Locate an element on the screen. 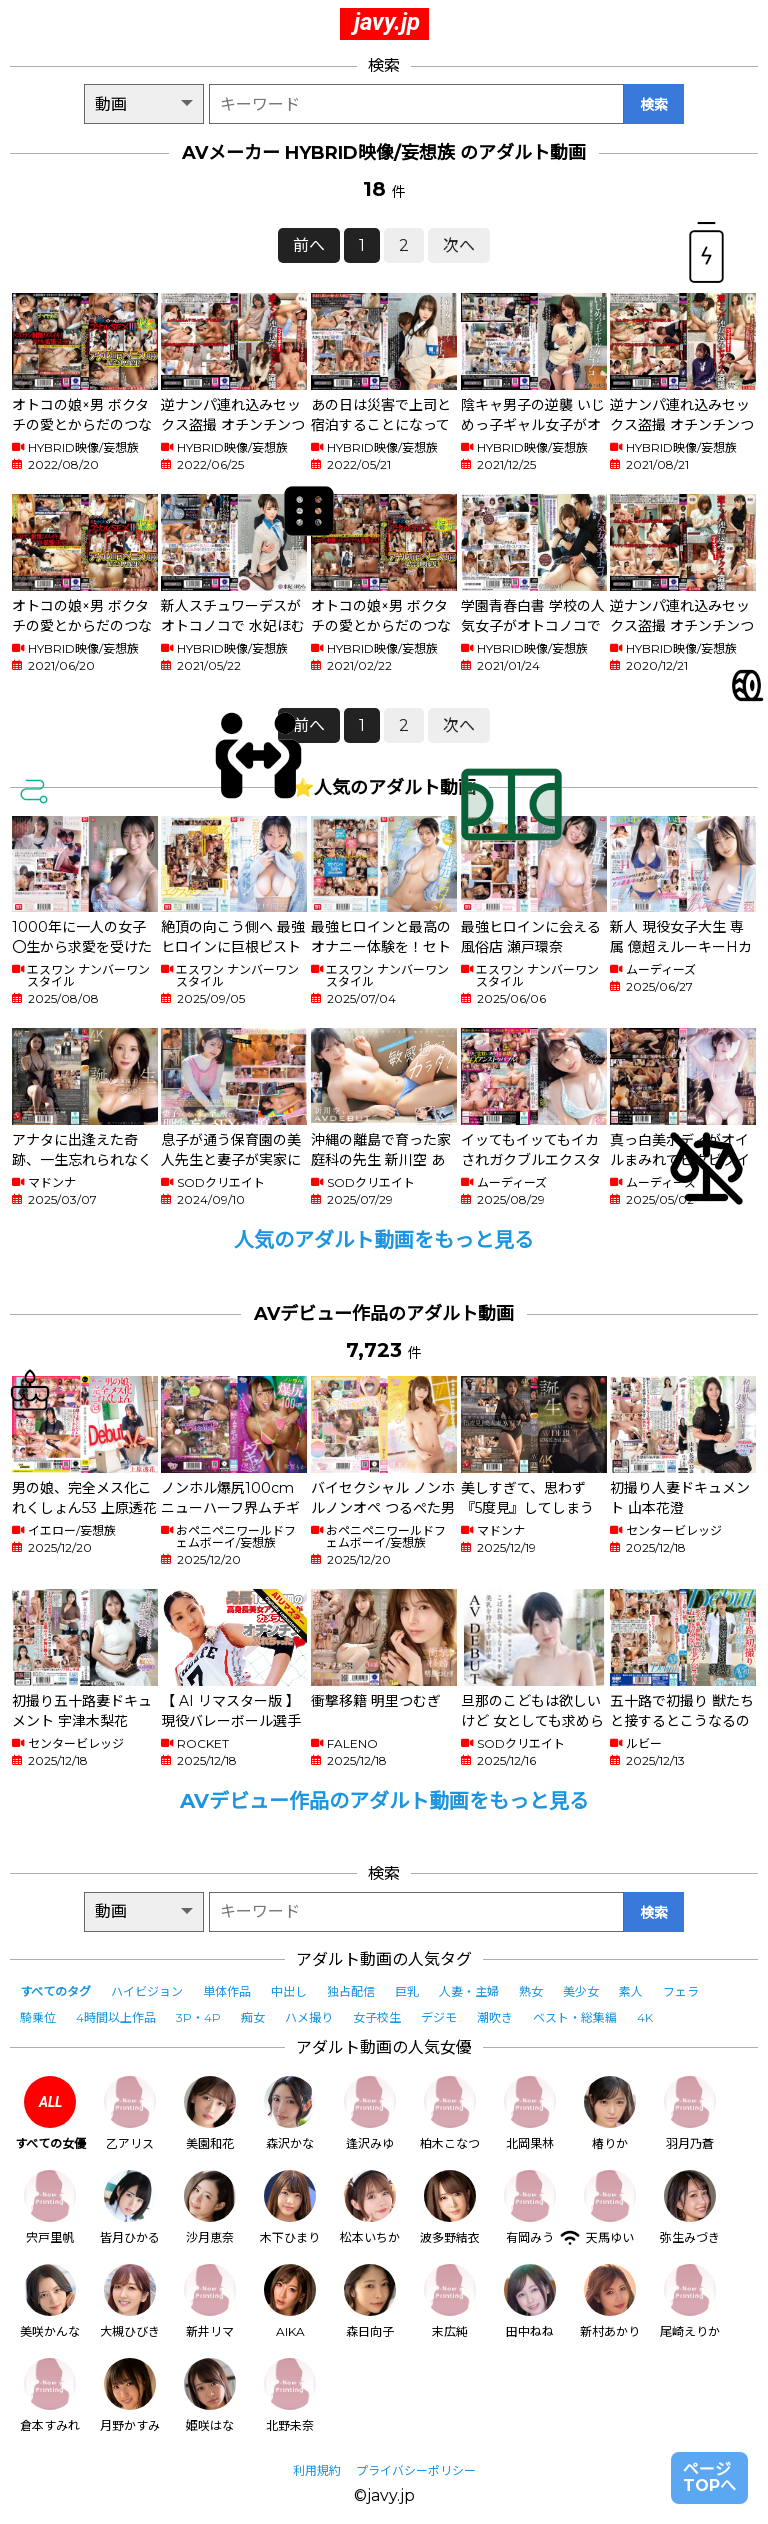 The width and height of the screenshot is (768, 2524). indicates social distancing or maintaining space between people is located at coordinates (258, 755).